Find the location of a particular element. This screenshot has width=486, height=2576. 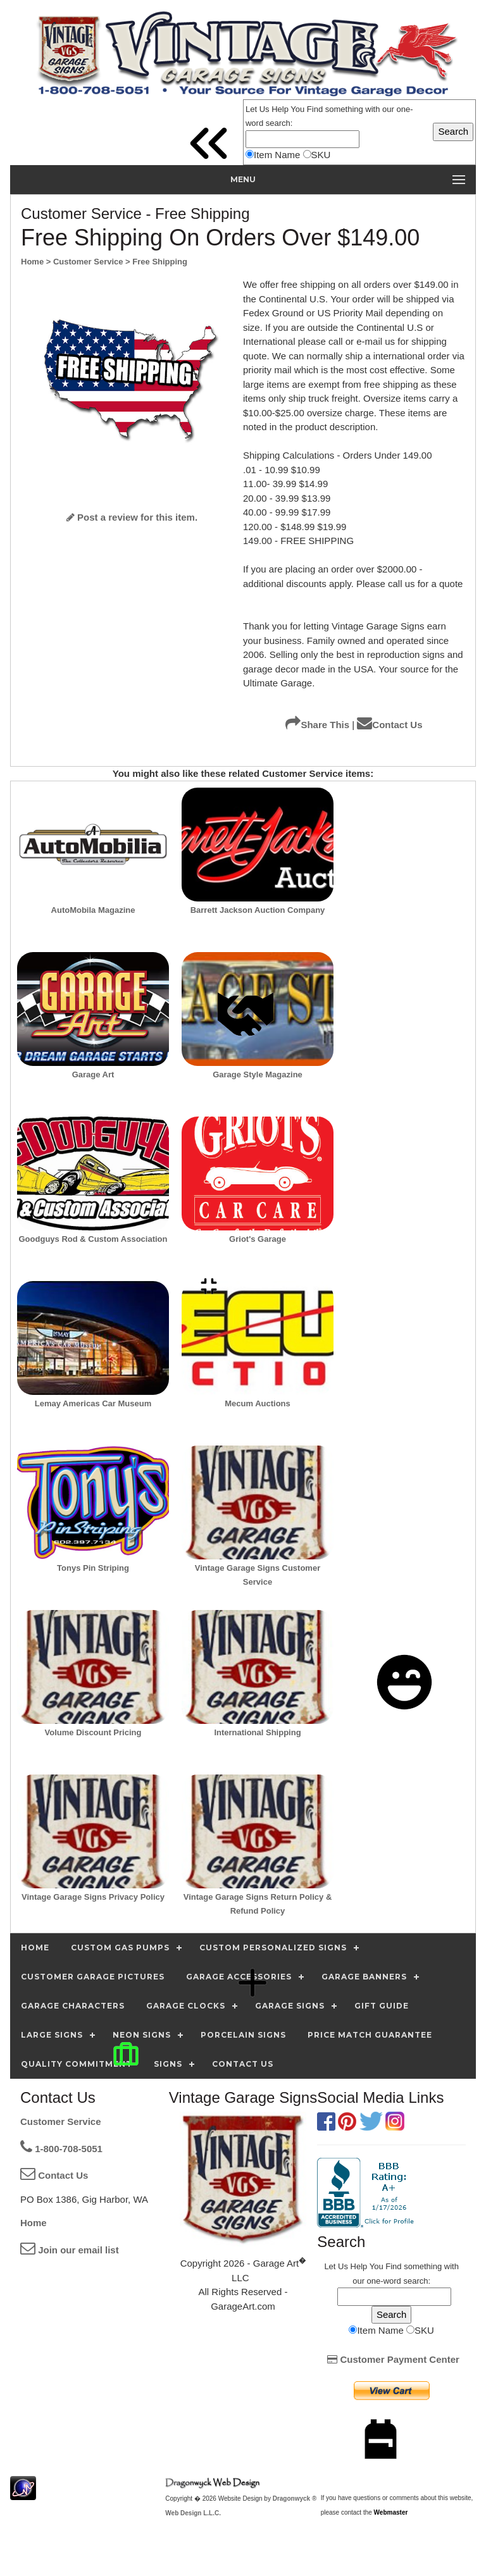

add a new item is located at coordinates (252, 1983).